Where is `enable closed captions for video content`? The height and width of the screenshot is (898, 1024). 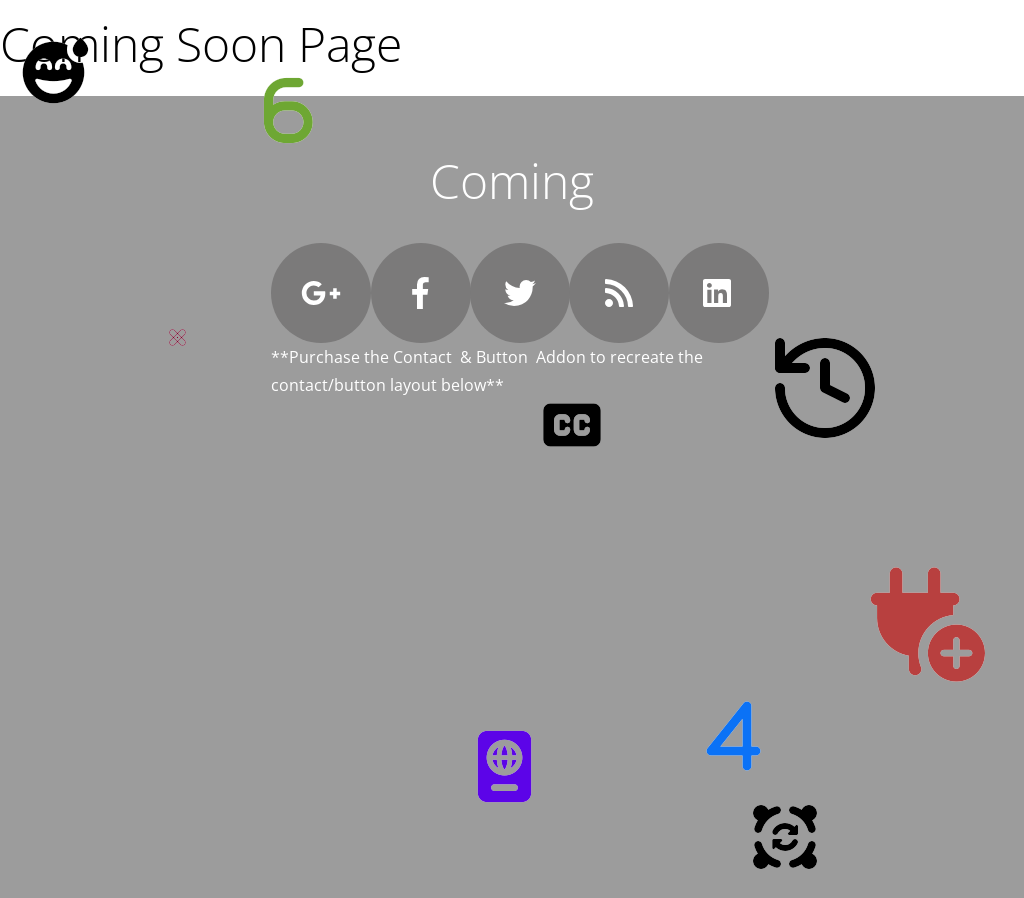 enable closed captions for video content is located at coordinates (572, 425).